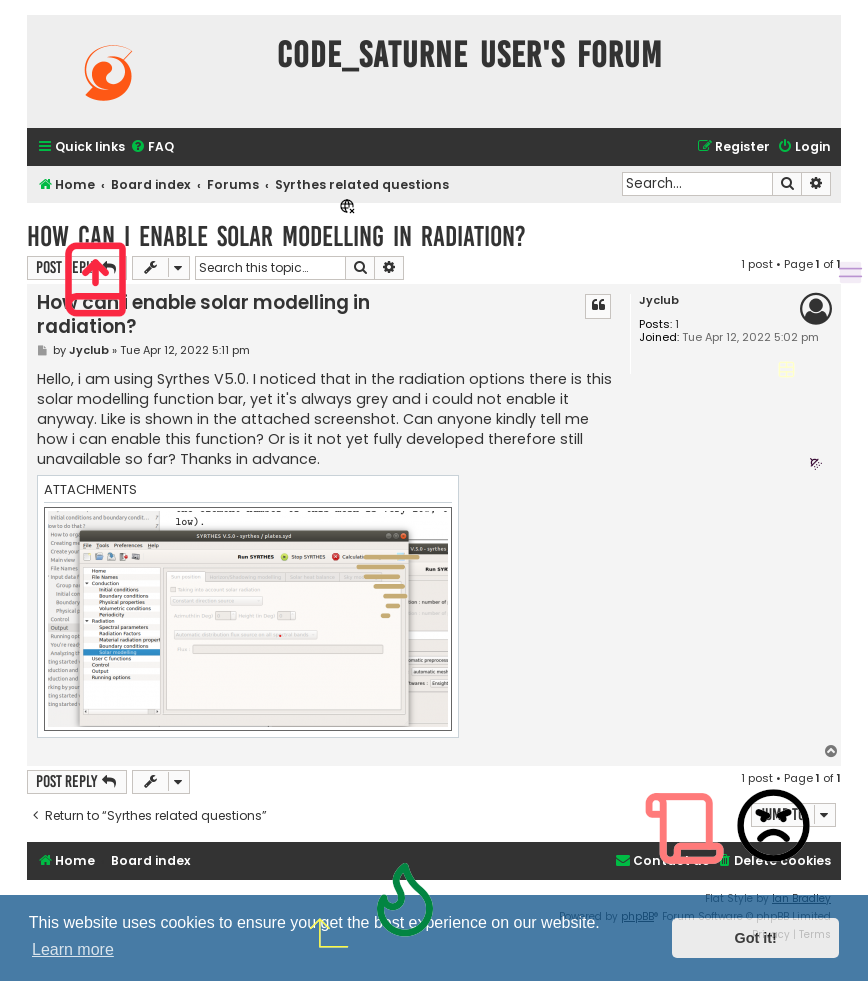  Describe the element at coordinates (347, 206) in the screenshot. I see `indicates no internet connection` at that location.